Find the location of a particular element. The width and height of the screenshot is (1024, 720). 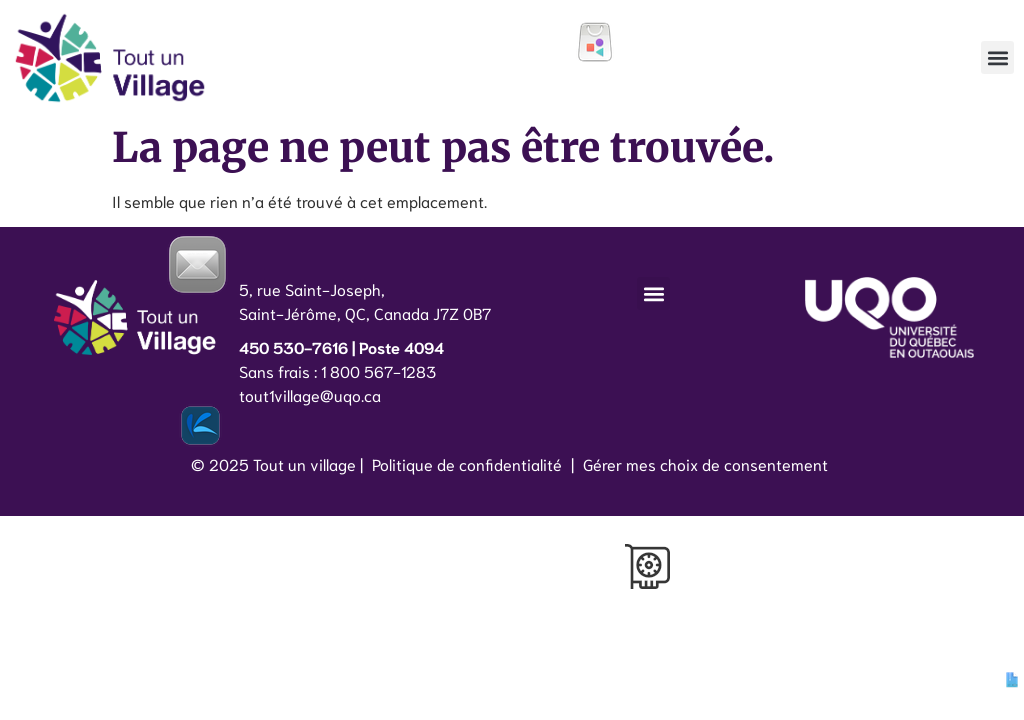

launch the KaOS linux distribution app is located at coordinates (200, 425).